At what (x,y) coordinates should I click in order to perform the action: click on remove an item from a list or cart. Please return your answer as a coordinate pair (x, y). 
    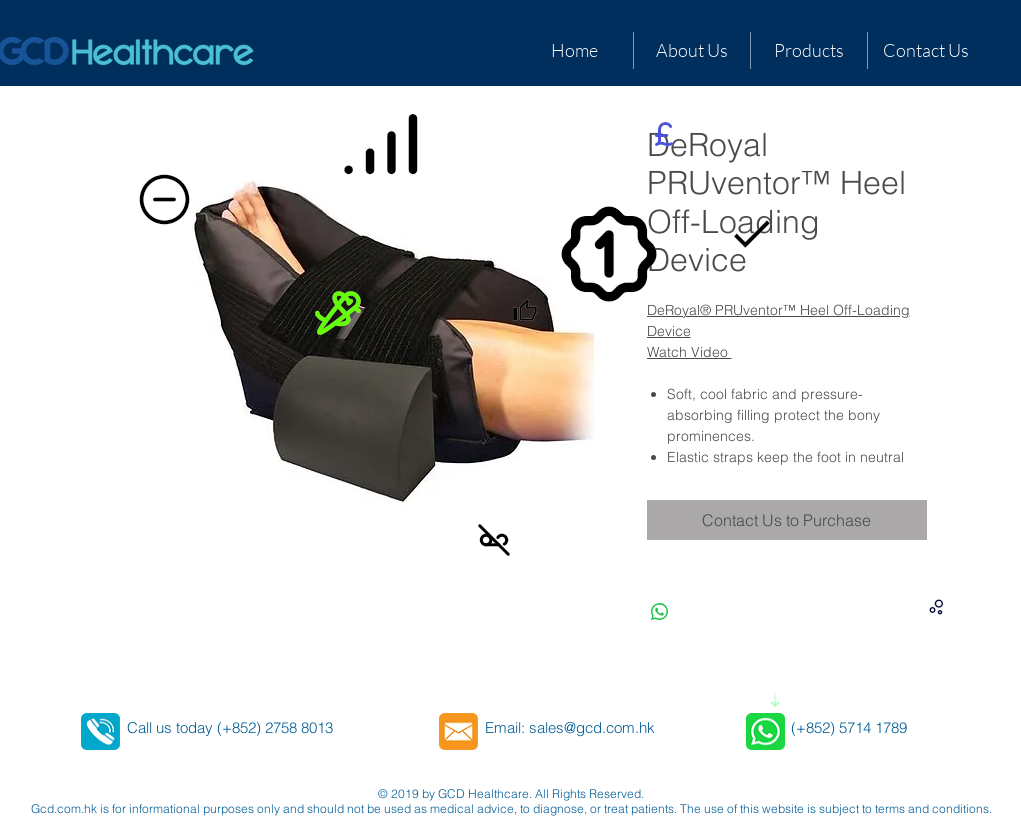
    Looking at the image, I should click on (164, 199).